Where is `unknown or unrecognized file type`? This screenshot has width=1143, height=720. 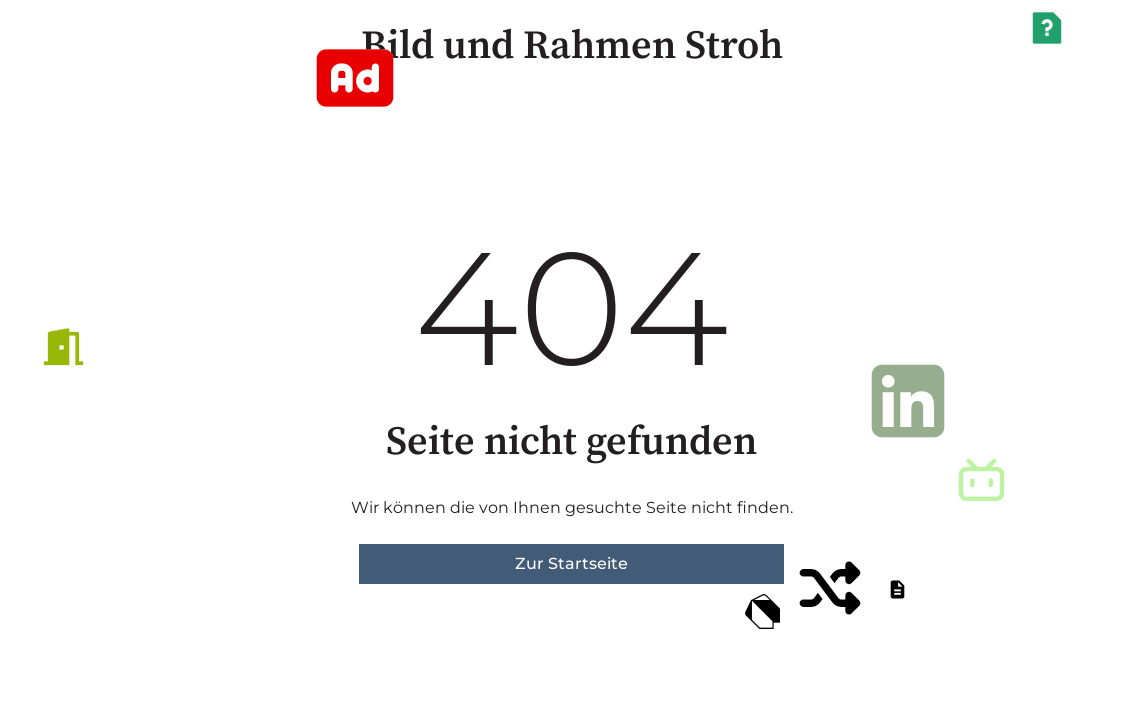 unknown or unrecognized file type is located at coordinates (1047, 28).